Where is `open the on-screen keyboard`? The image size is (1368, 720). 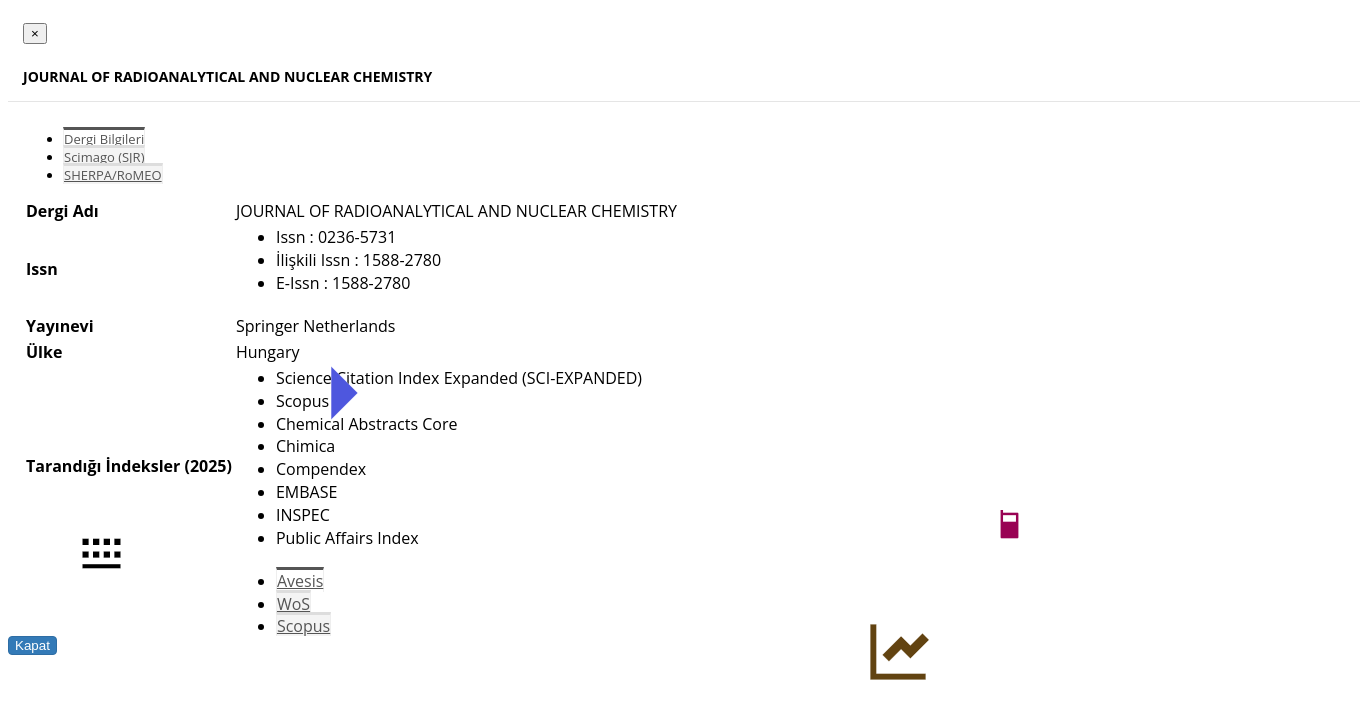 open the on-screen keyboard is located at coordinates (101, 553).